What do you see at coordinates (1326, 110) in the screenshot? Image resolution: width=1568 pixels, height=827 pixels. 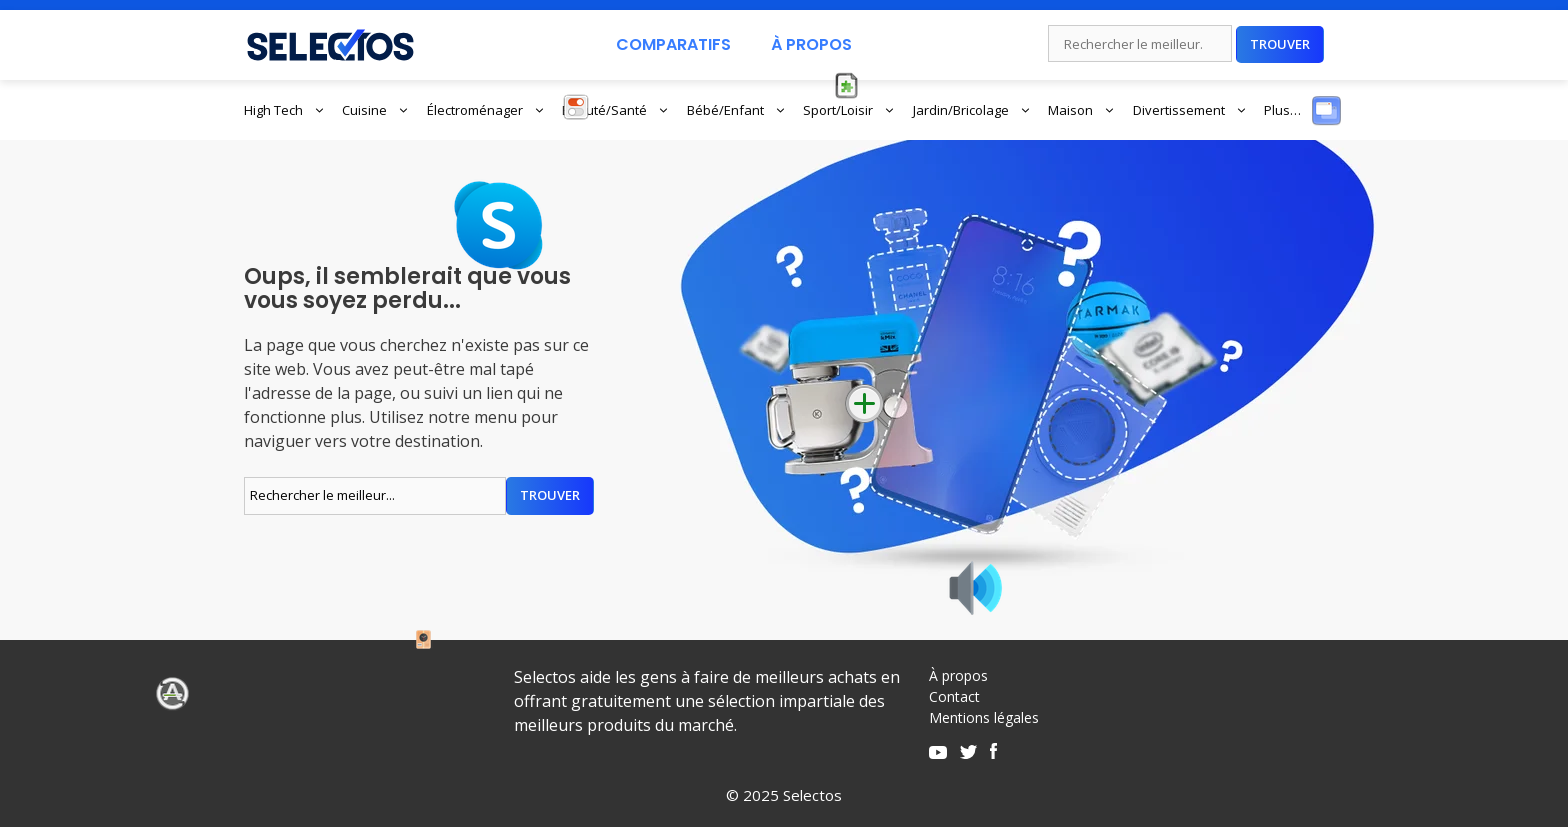 I see `manage startup applications and session settings` at bounding box center [1326, 110].